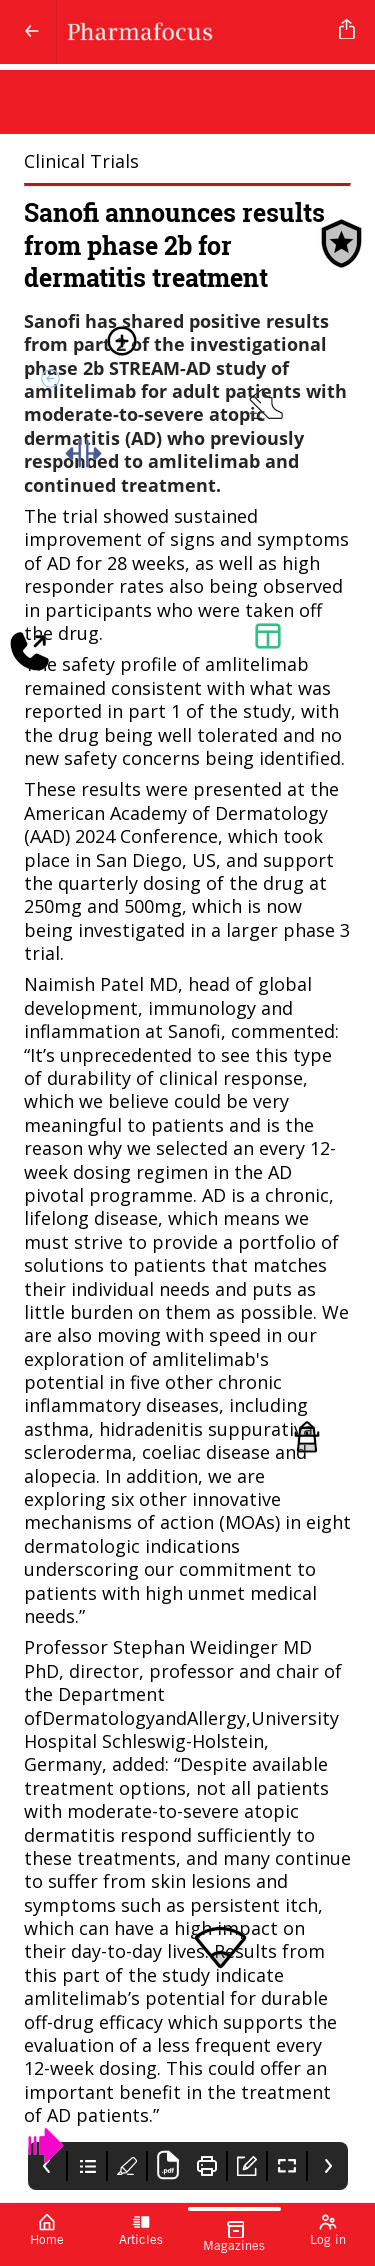 This screenshot has width=375, height=2266. I want to click on track your running or walking activity, so click(265, 405).